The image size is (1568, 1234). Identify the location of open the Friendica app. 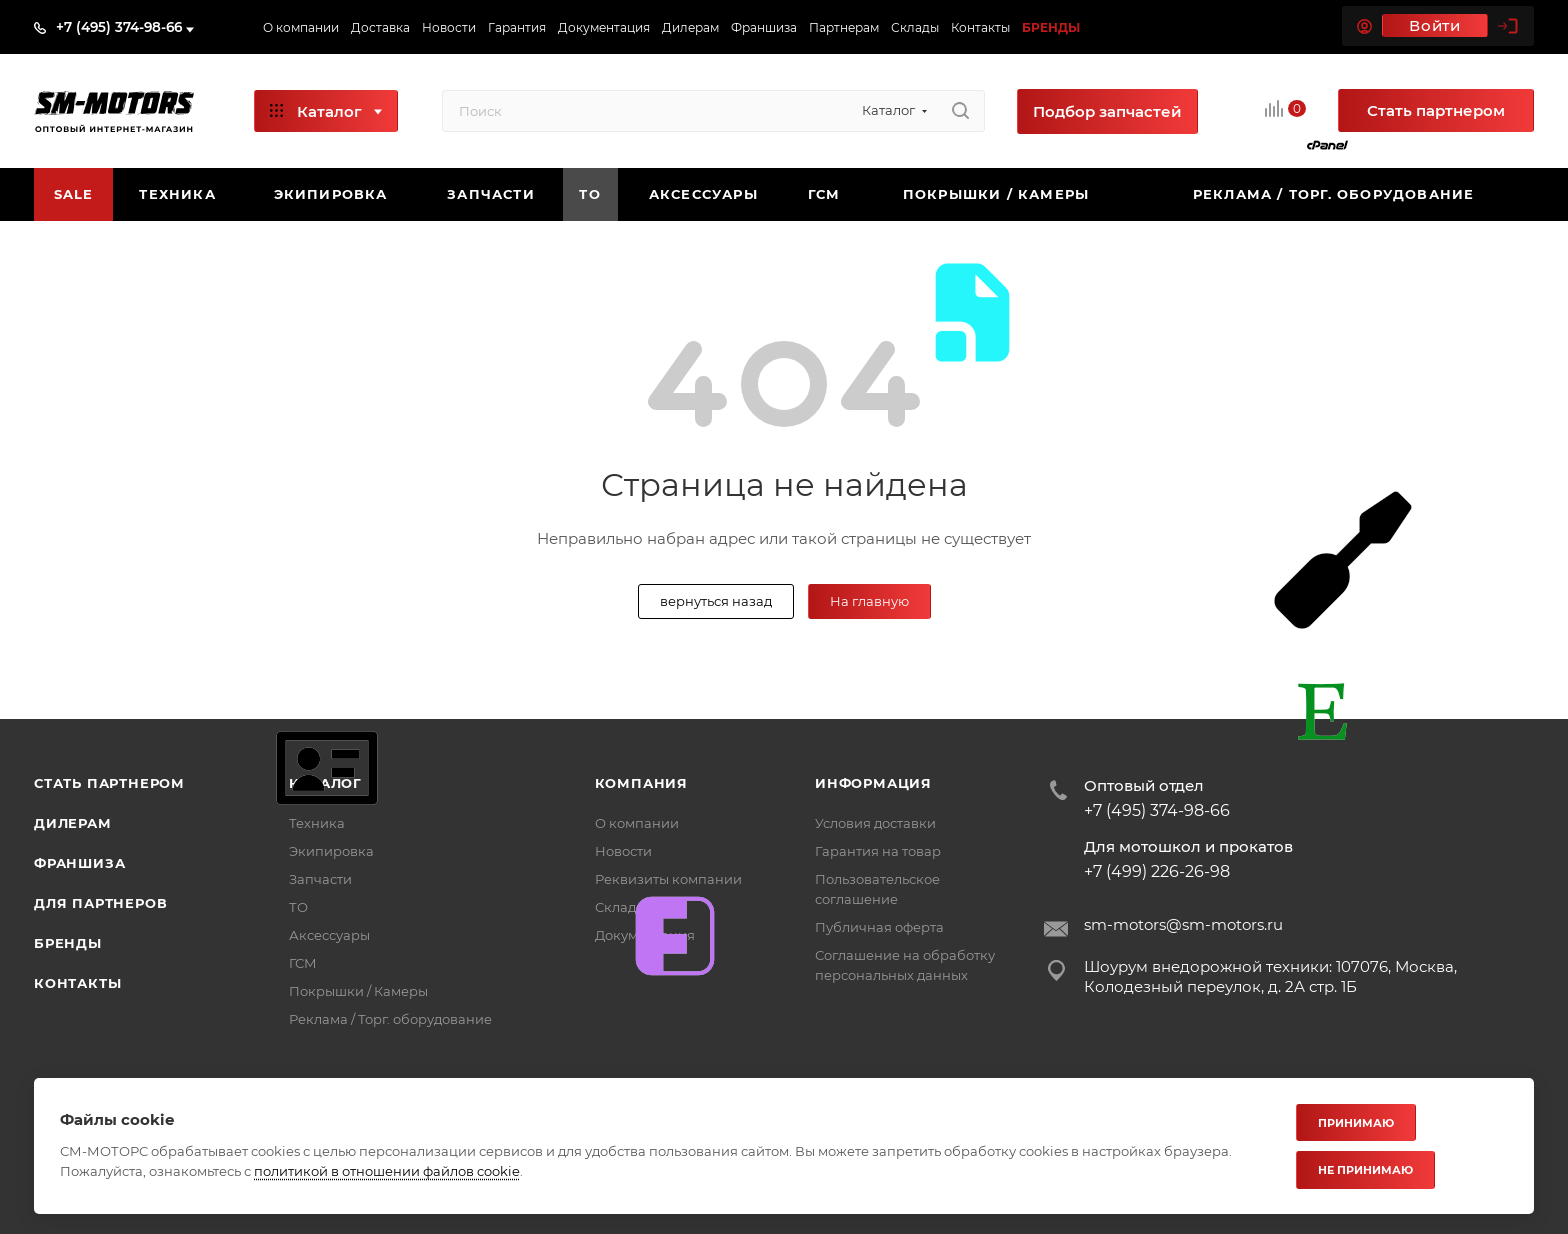
(675, 936).